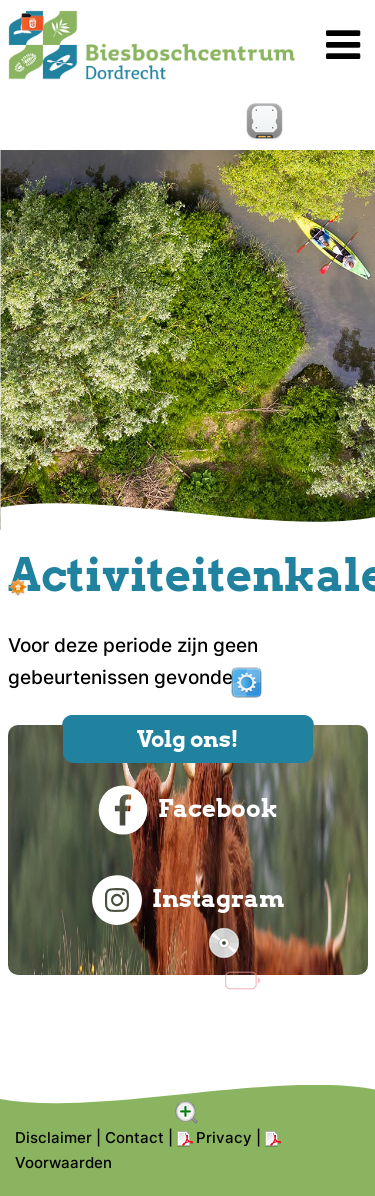 The width and height of the screenshot is (375, 1196). I want to click on zoom in on the current view, so click(186, 1112).